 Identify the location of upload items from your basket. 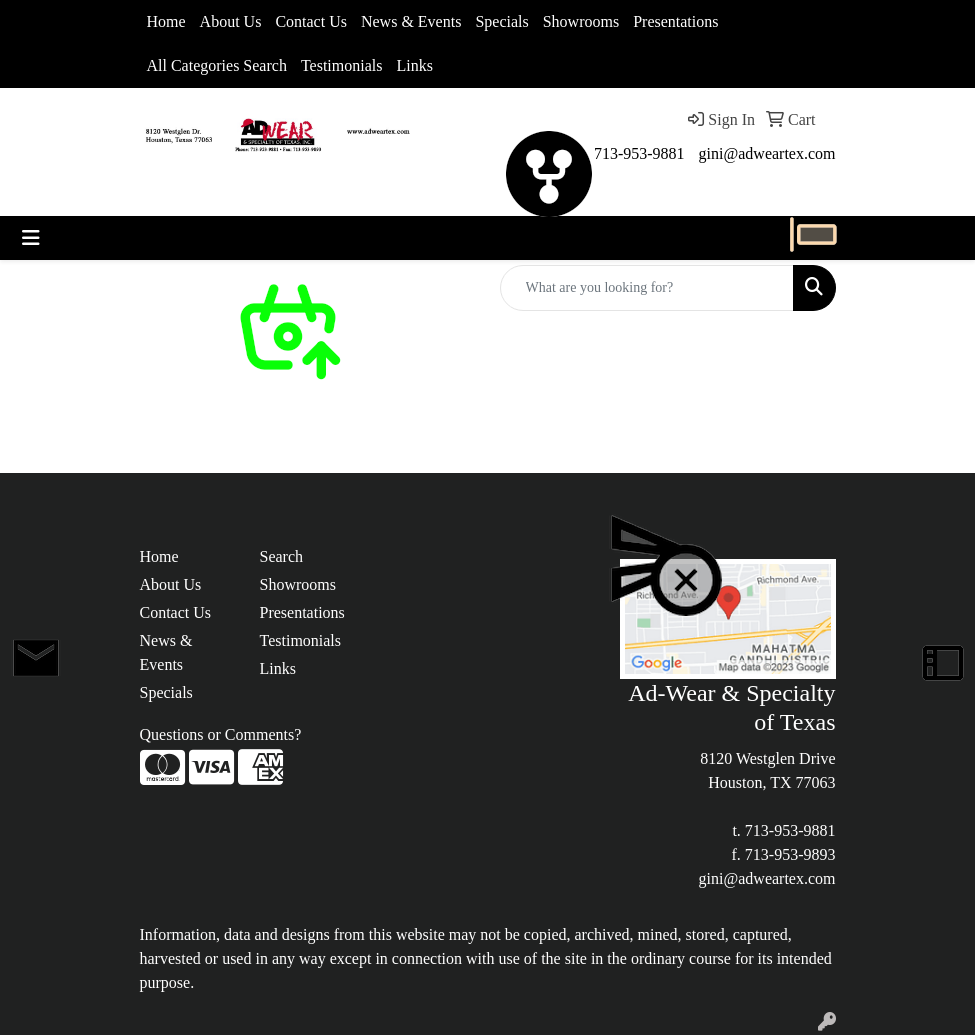
(288, 327).